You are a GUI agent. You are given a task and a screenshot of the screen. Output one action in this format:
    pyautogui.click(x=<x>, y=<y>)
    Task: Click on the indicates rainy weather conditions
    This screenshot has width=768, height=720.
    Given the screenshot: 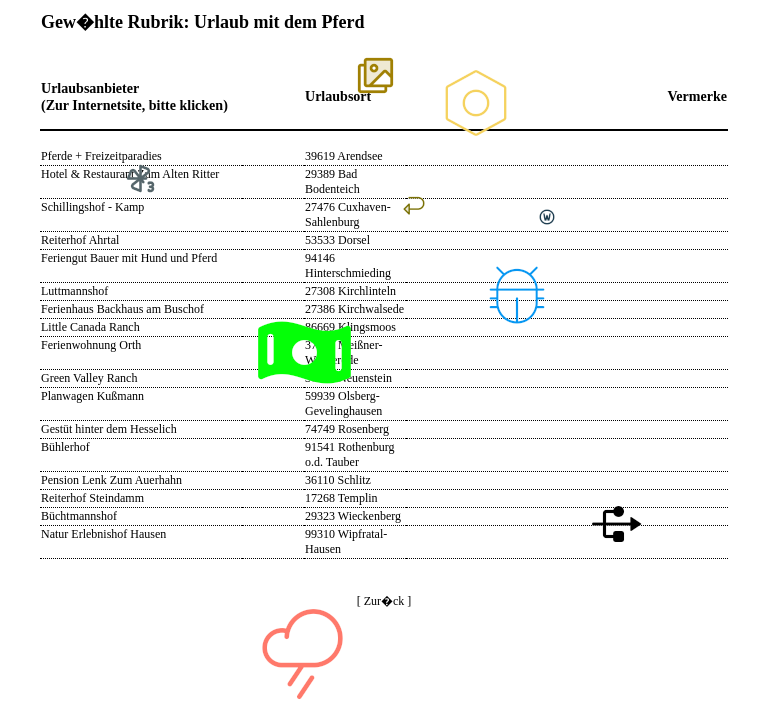 What is the action you would take?
    pyautogui.click(x=302, y=652)
    